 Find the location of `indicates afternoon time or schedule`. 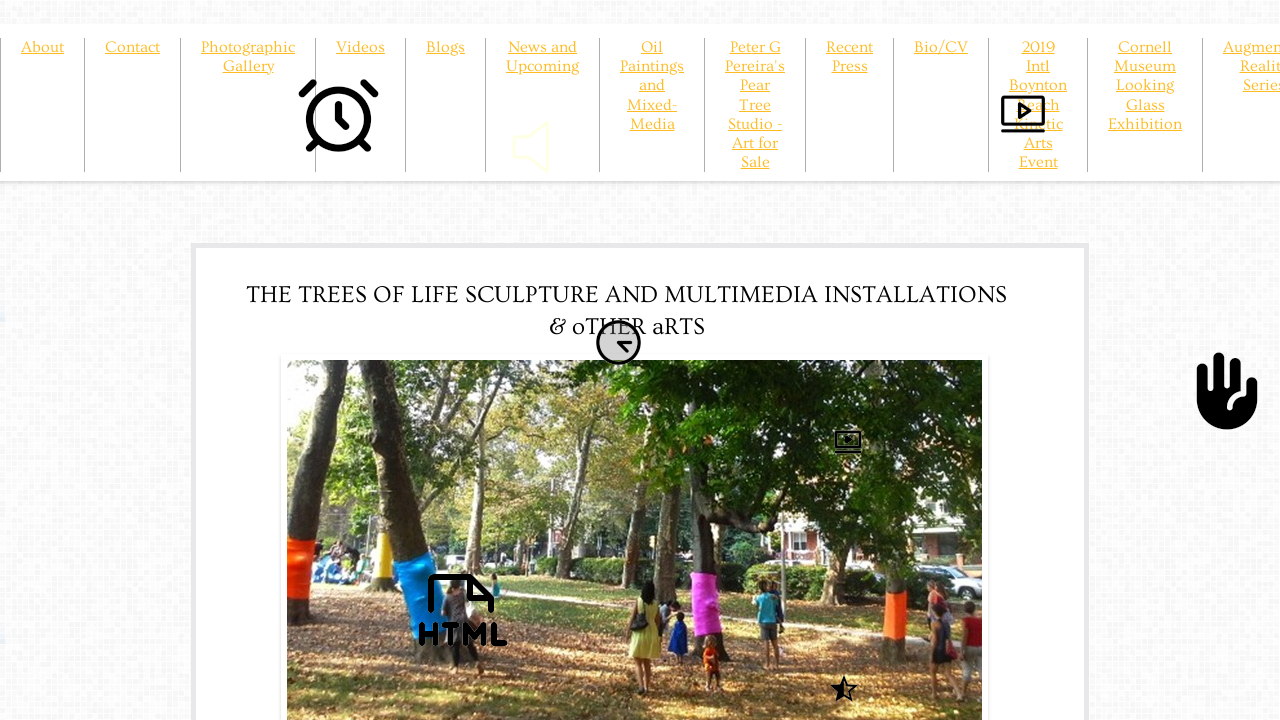

indicates afternoon time or schedule is located at coordinates (618, 342).